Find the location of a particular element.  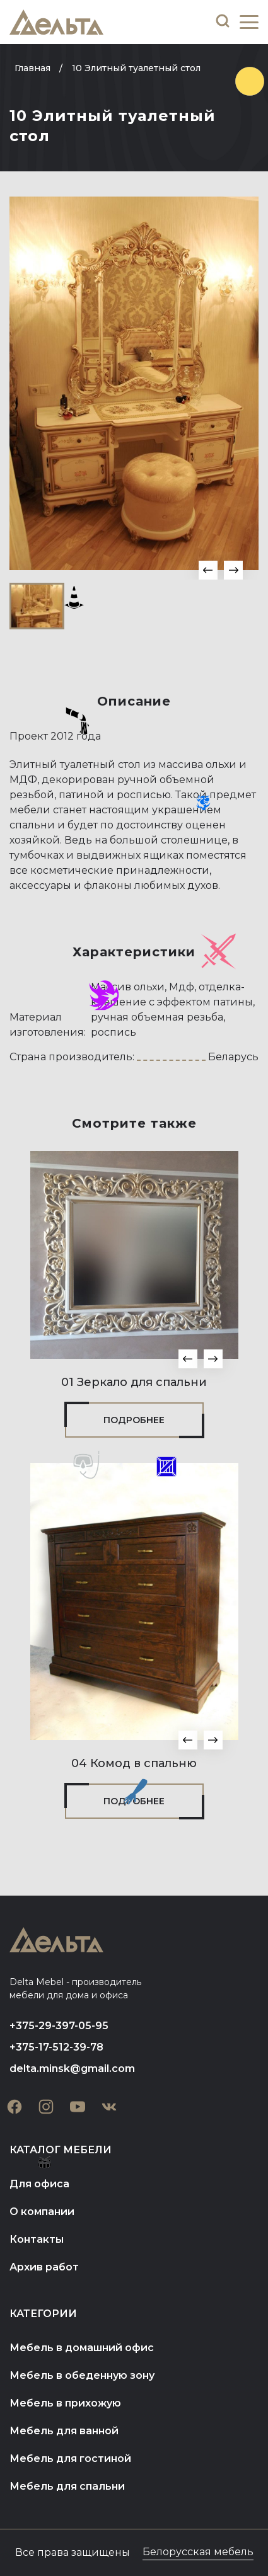

access music or sound settings is located at coordinates (44, 2161).